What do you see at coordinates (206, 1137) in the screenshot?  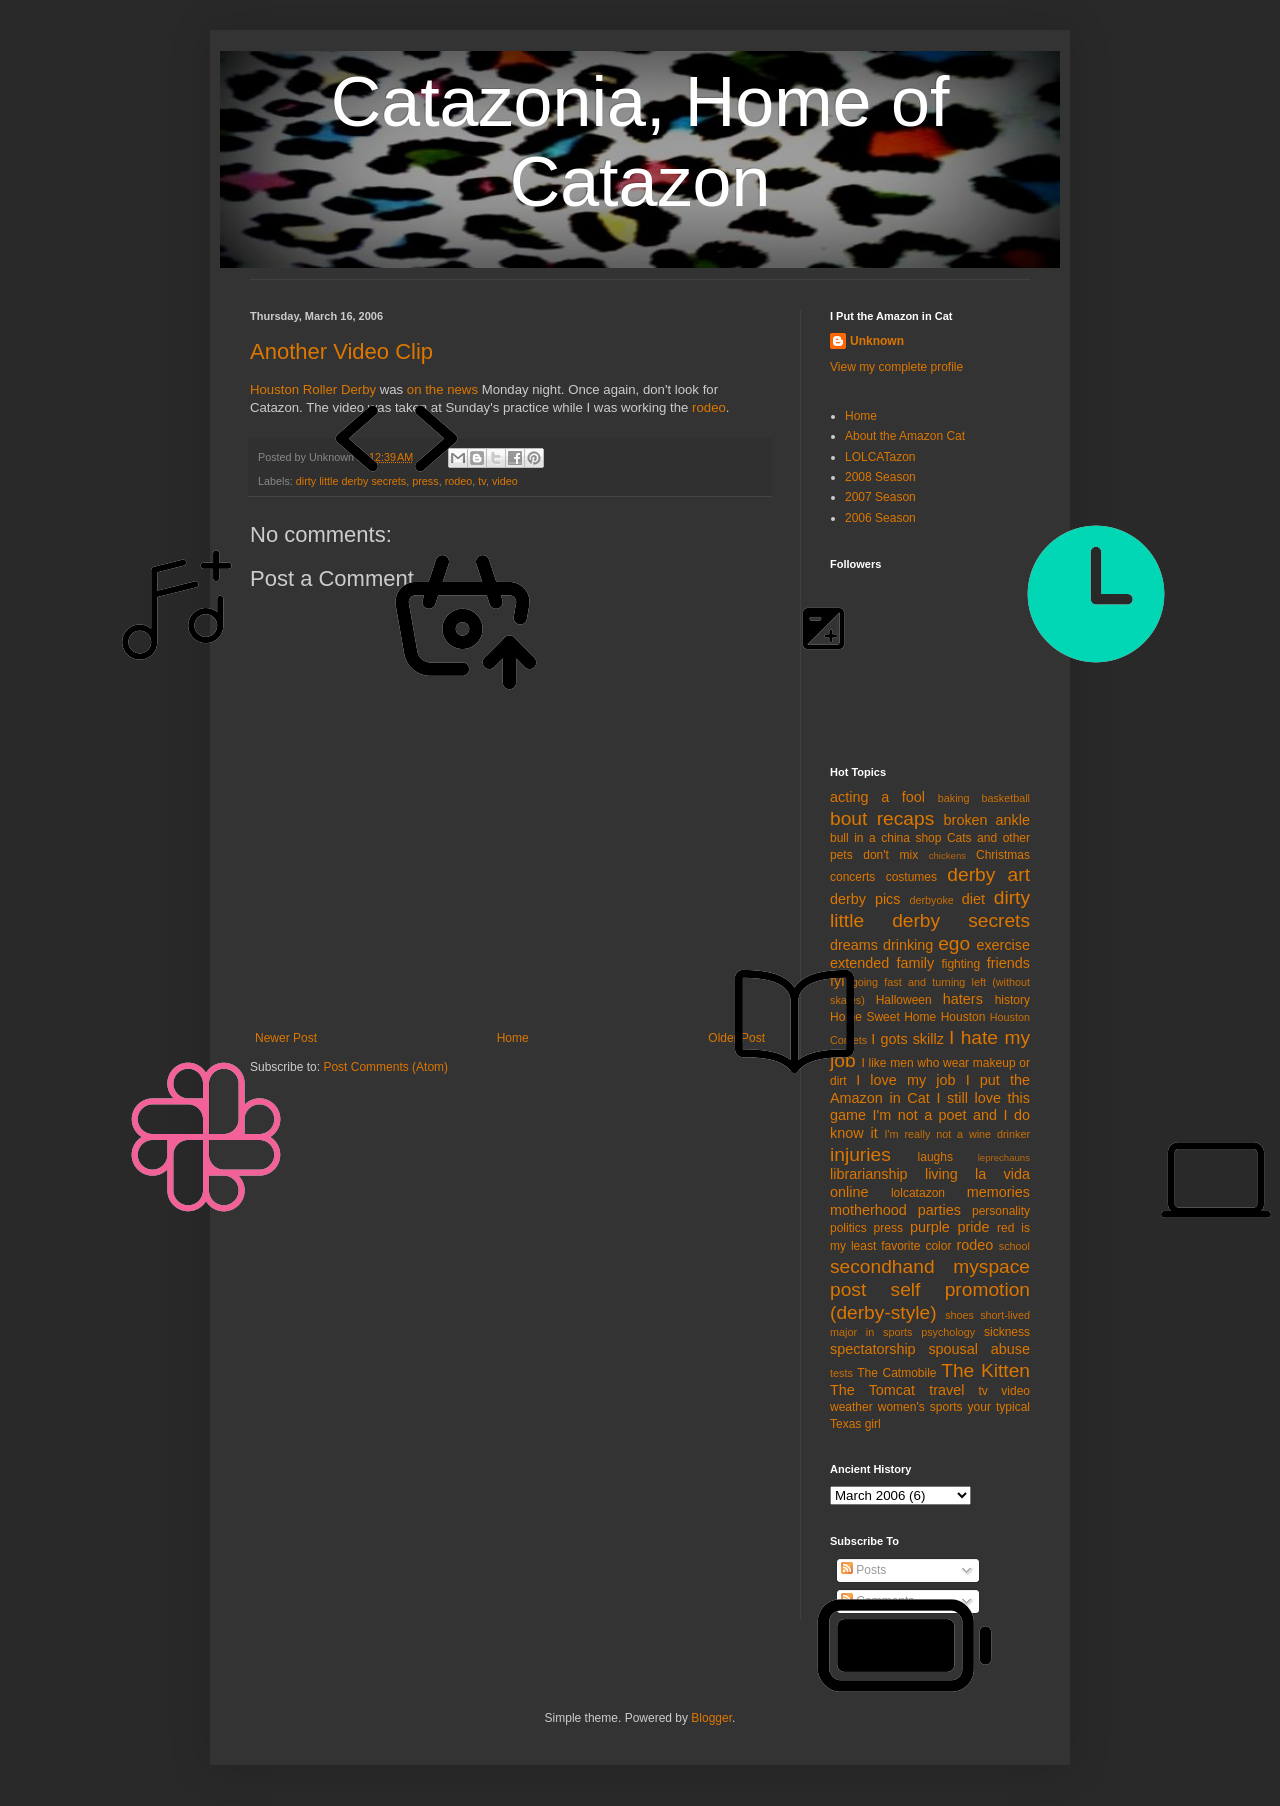 I see `open Slack messaging app` at bounding box center [206, 1137].